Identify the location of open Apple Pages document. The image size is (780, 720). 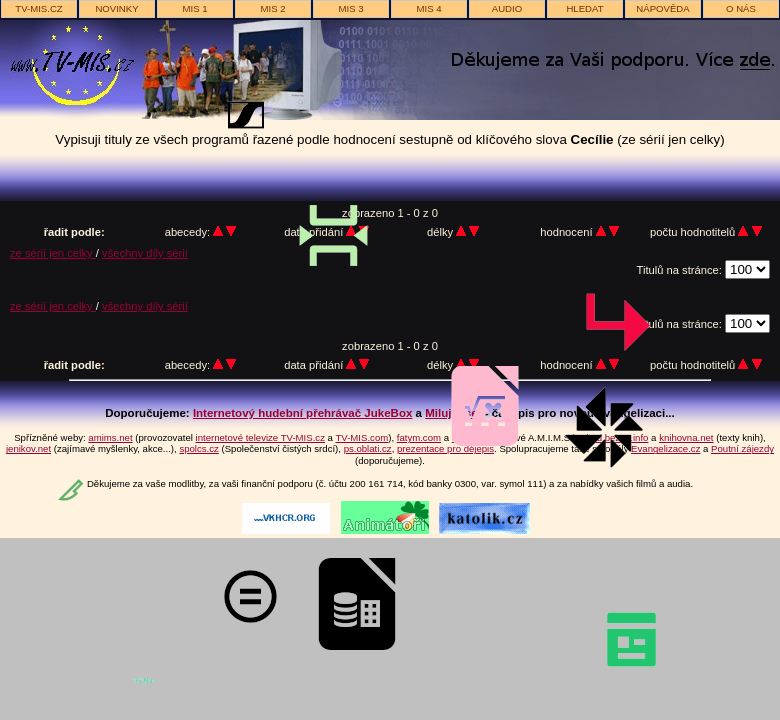
(631, 639).